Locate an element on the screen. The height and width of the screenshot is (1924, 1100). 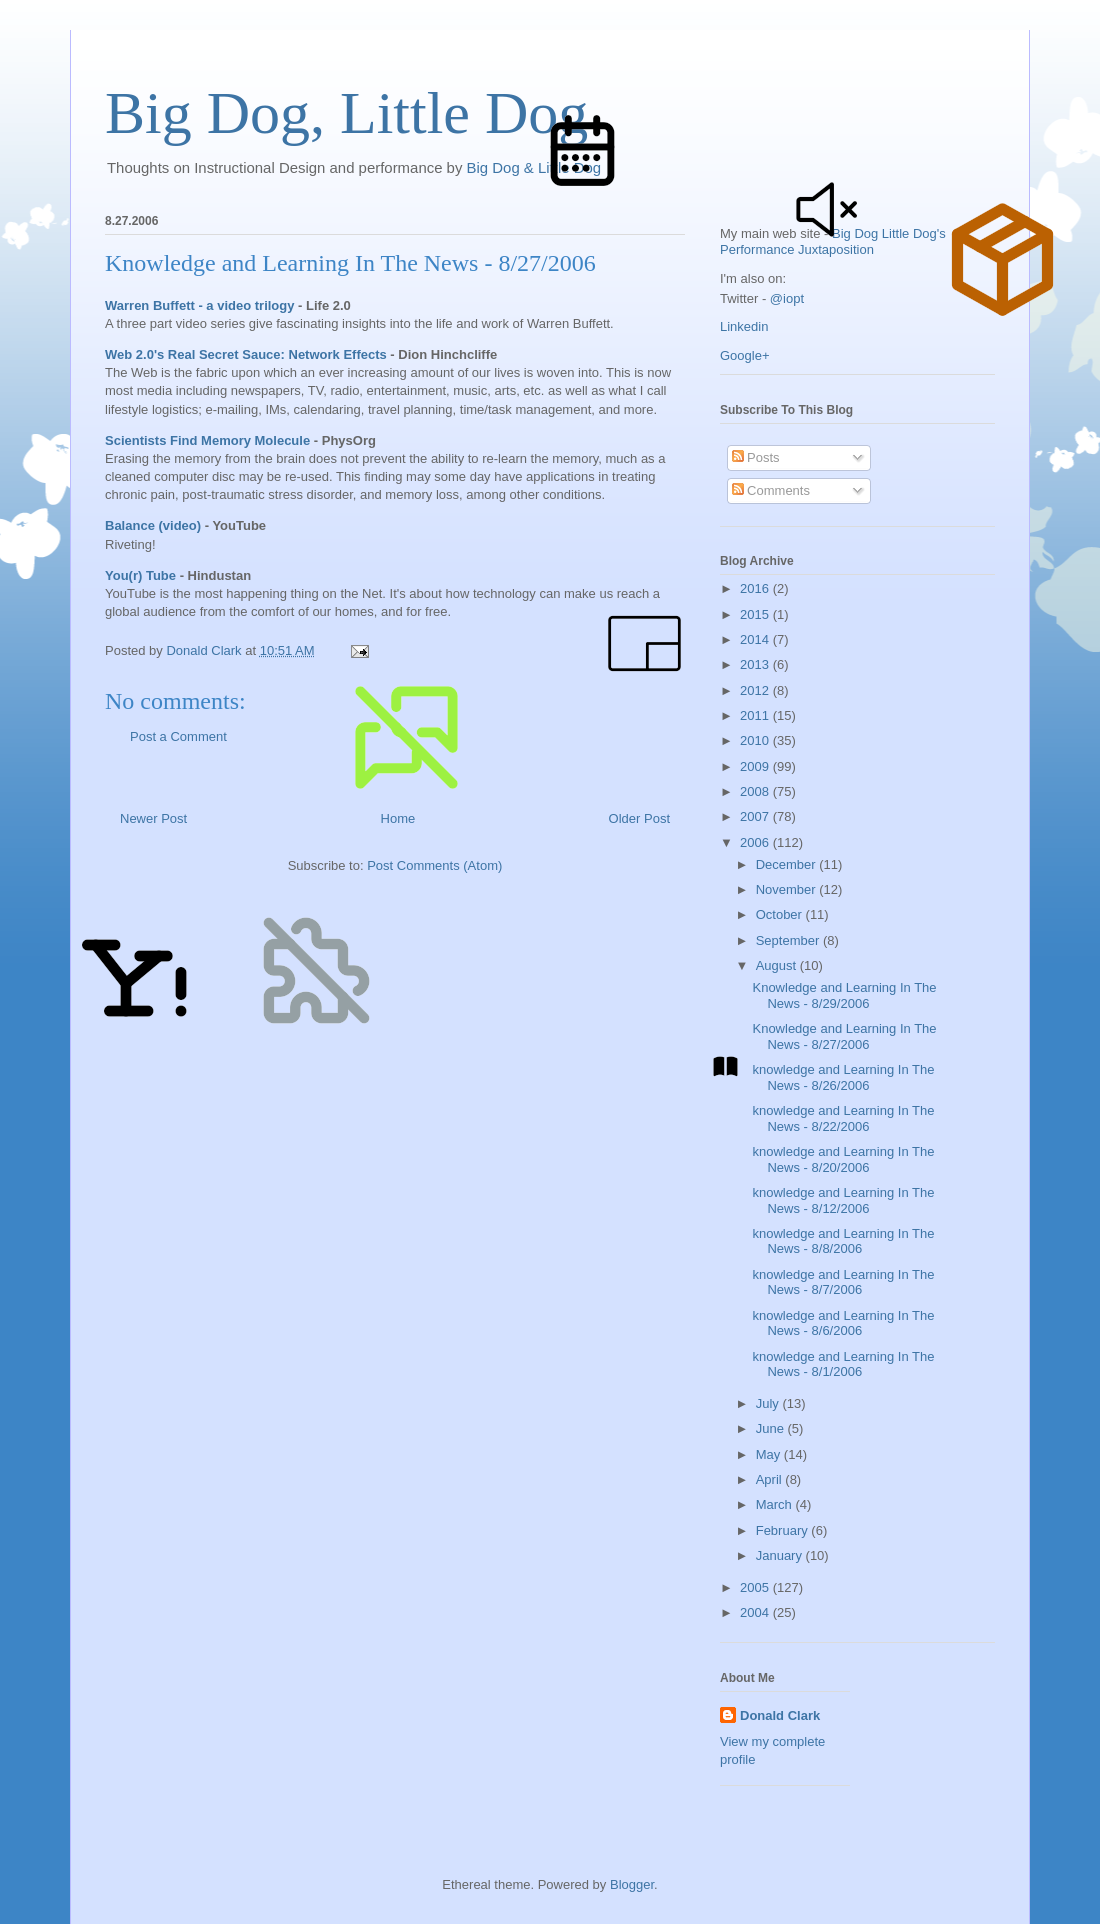
mute or disable message notifications is located at coordinates (406, 737).